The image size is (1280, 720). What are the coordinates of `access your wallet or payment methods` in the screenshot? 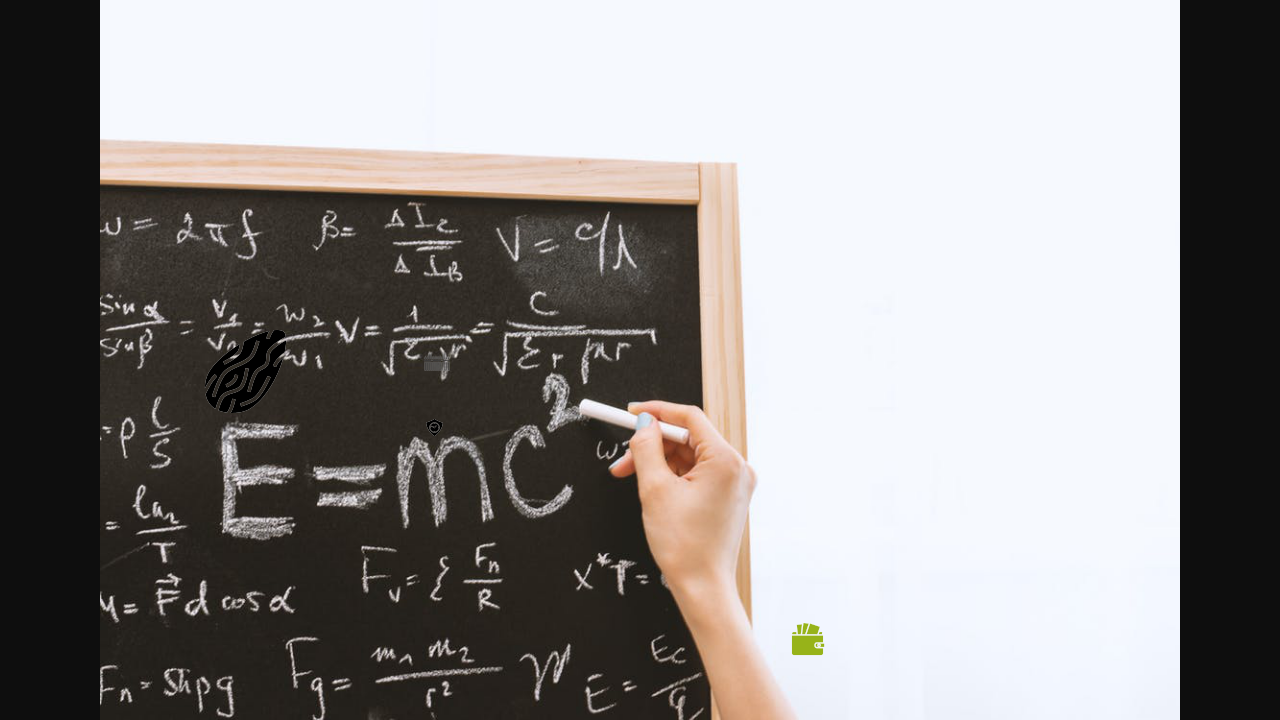 It's located at (807, 639).